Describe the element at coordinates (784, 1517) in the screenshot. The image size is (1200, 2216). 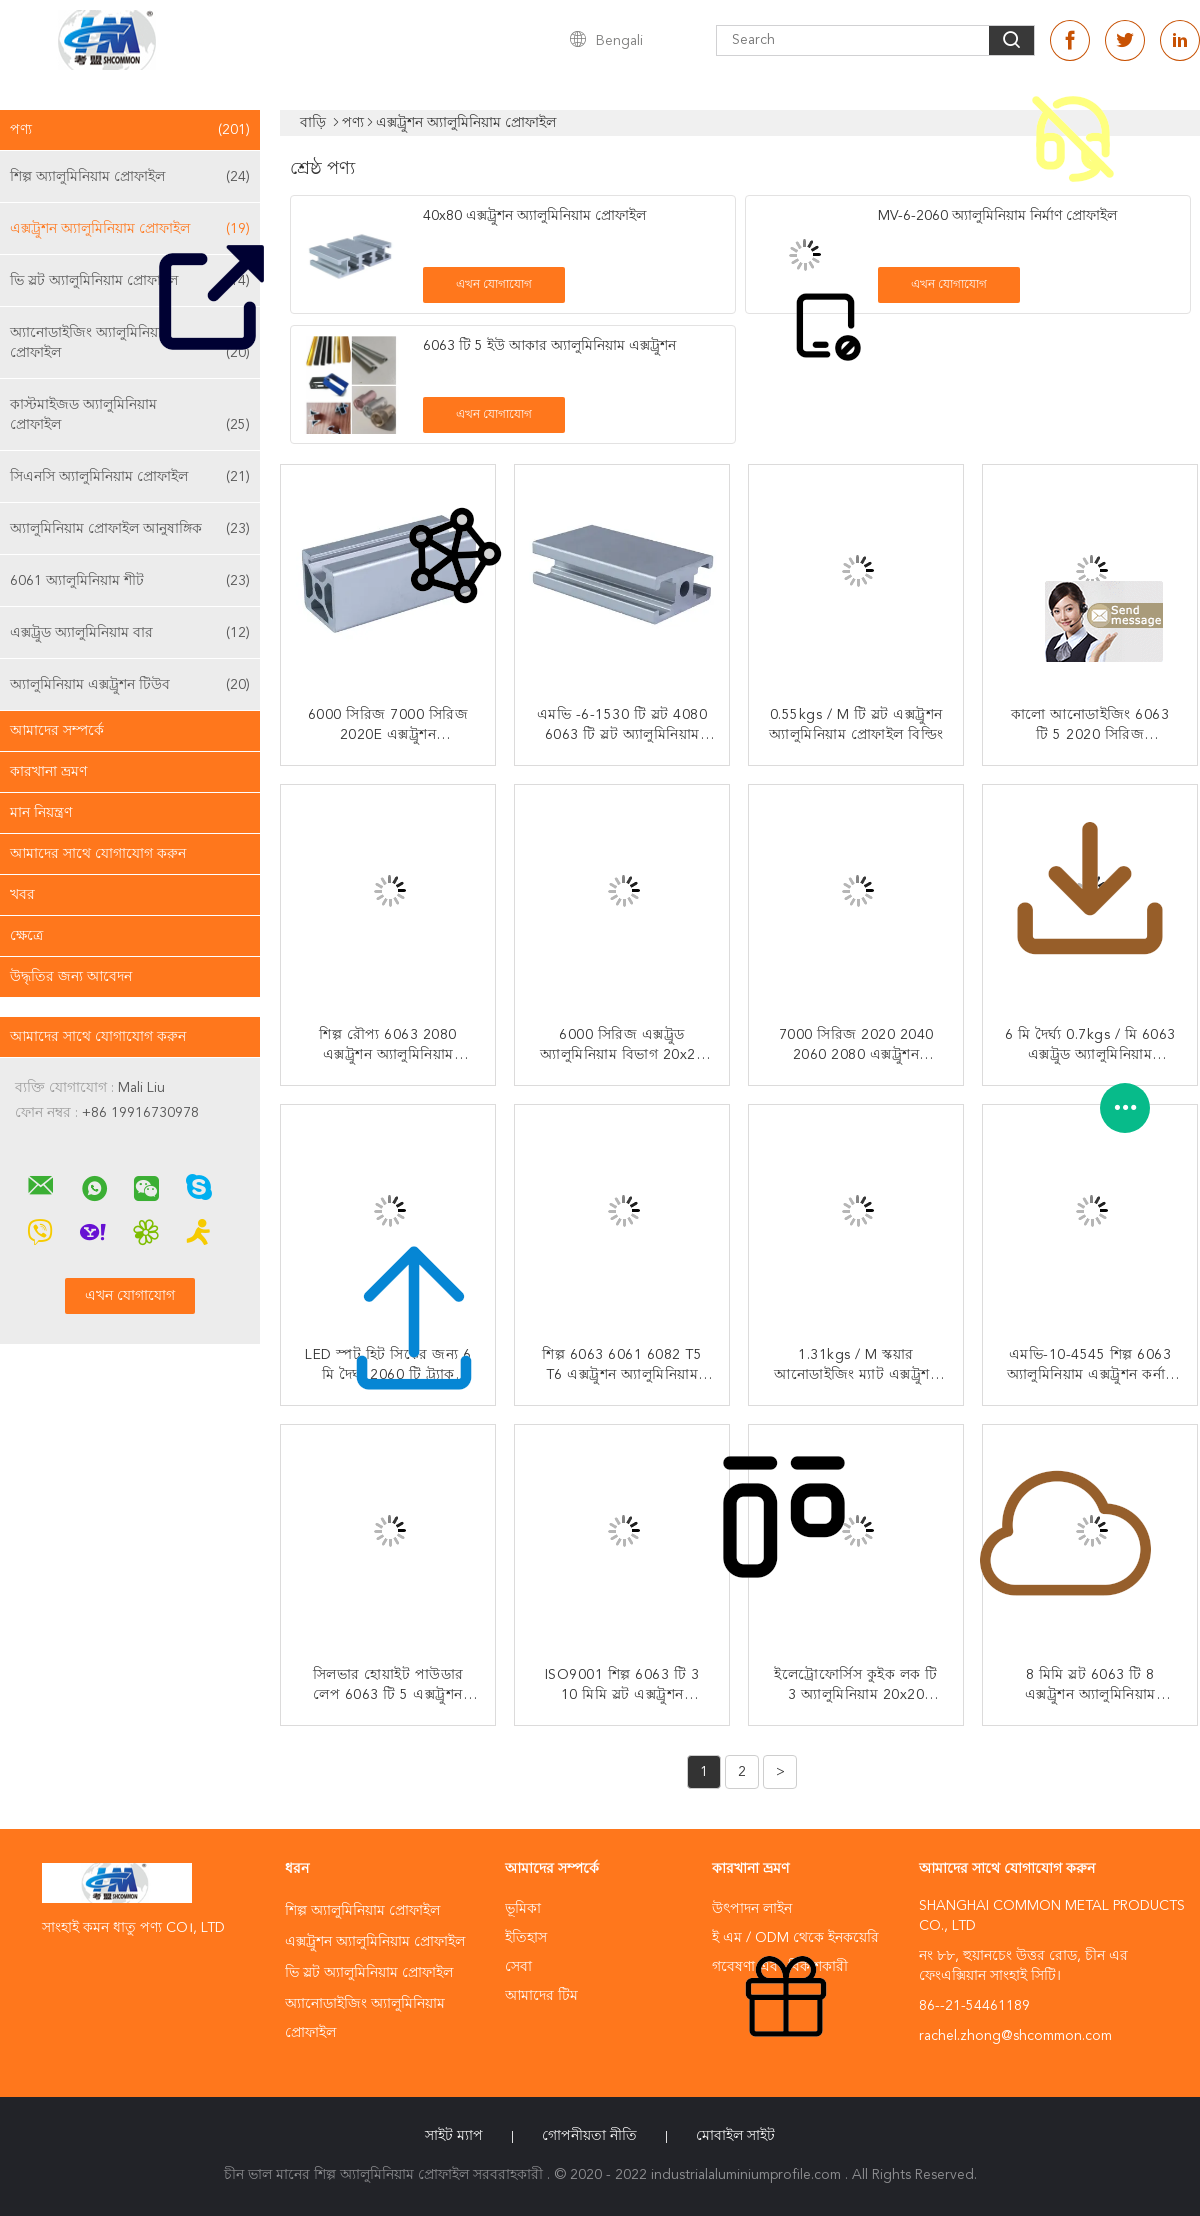
I see `switch to kanban board view` at that location.